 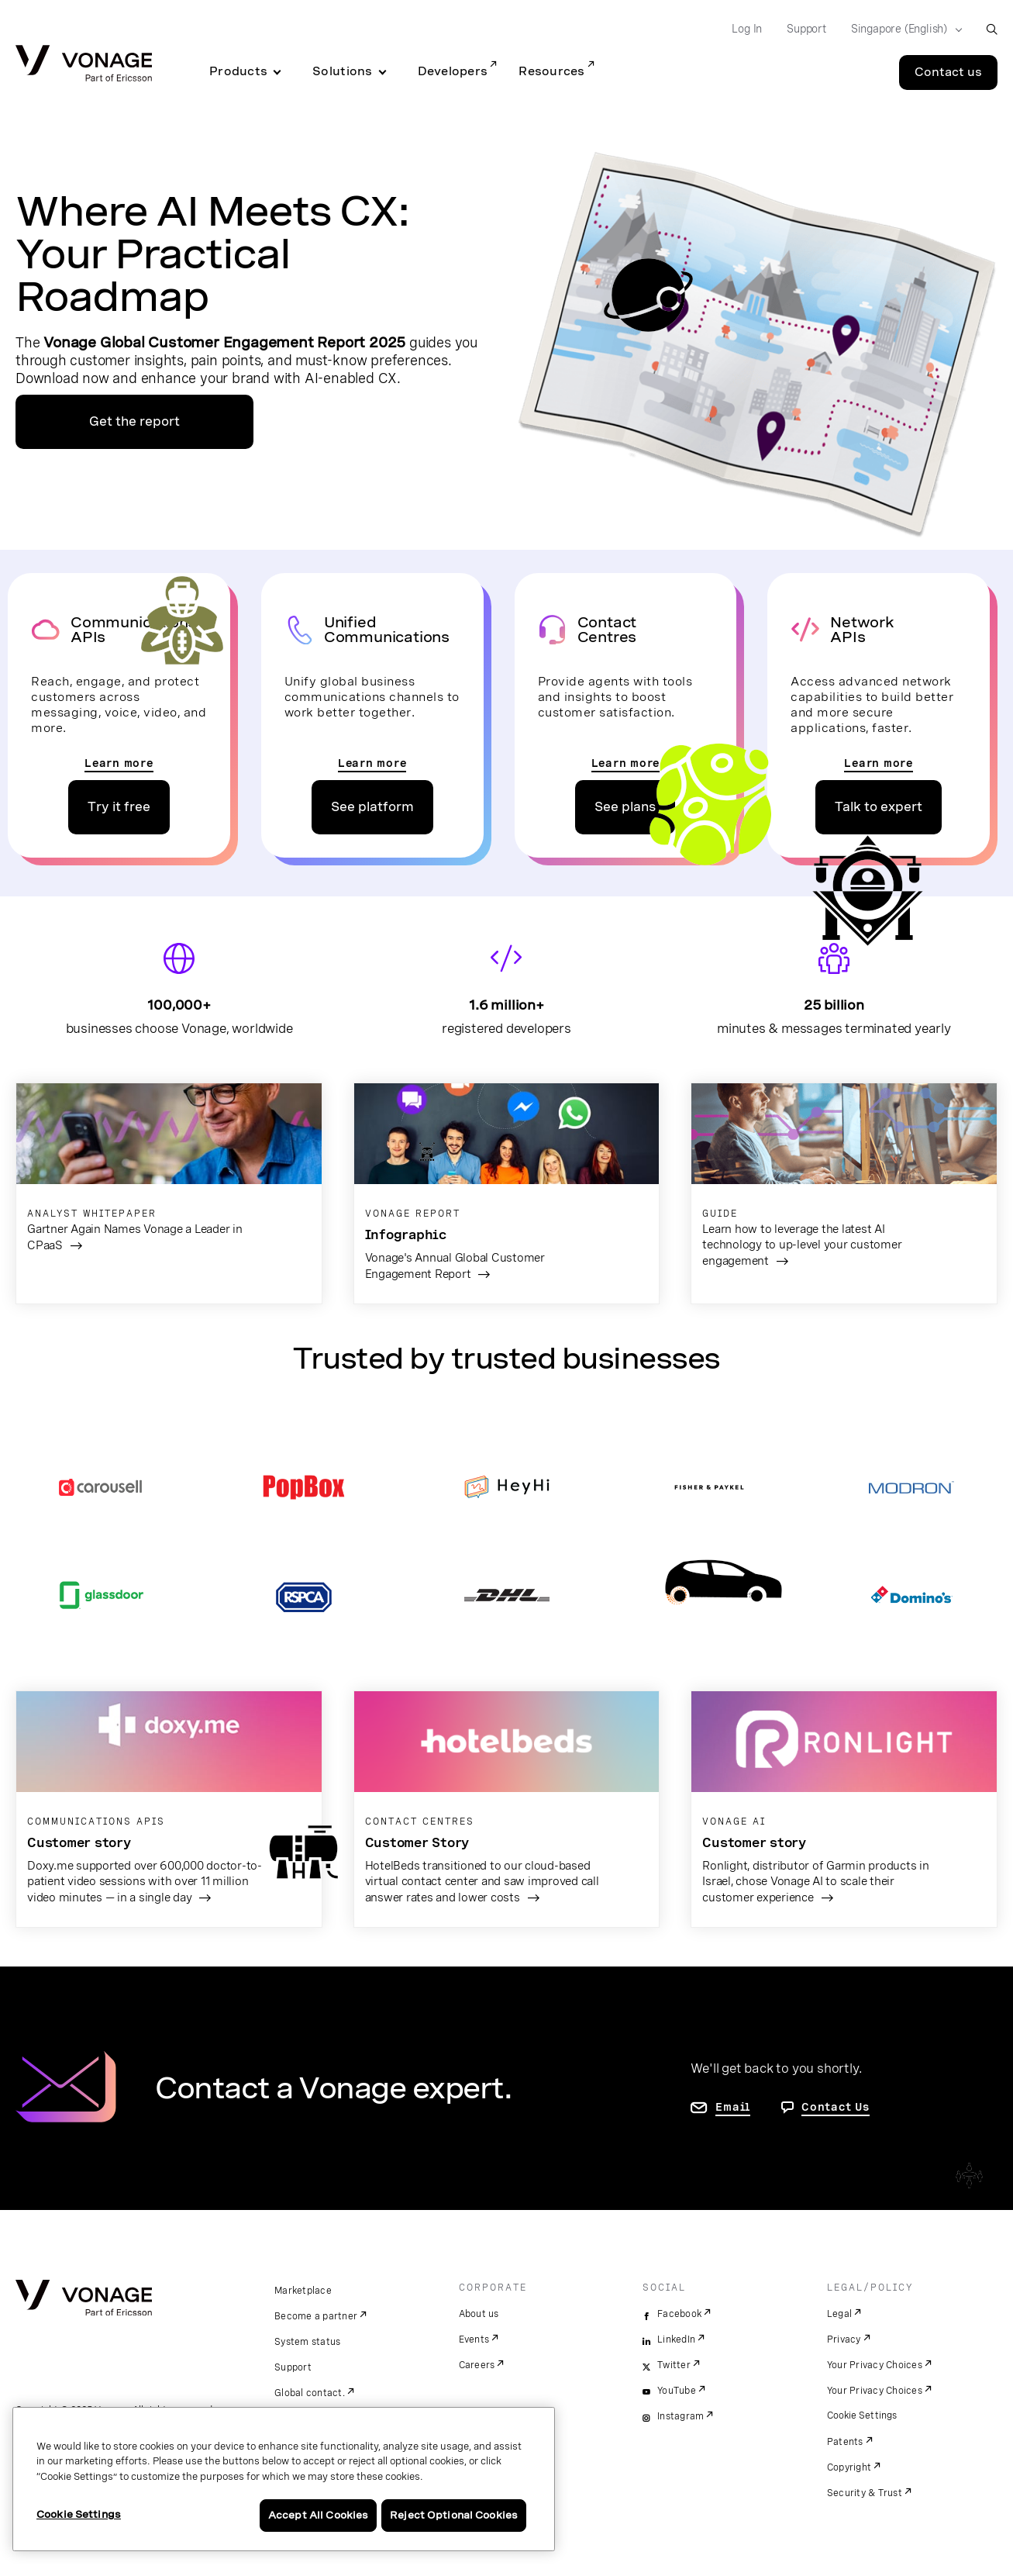 What do you see at coordinates (427, 1152) in the screenshot?
I see `access bot or AI assistant features` at bounding box center [427, 1152].